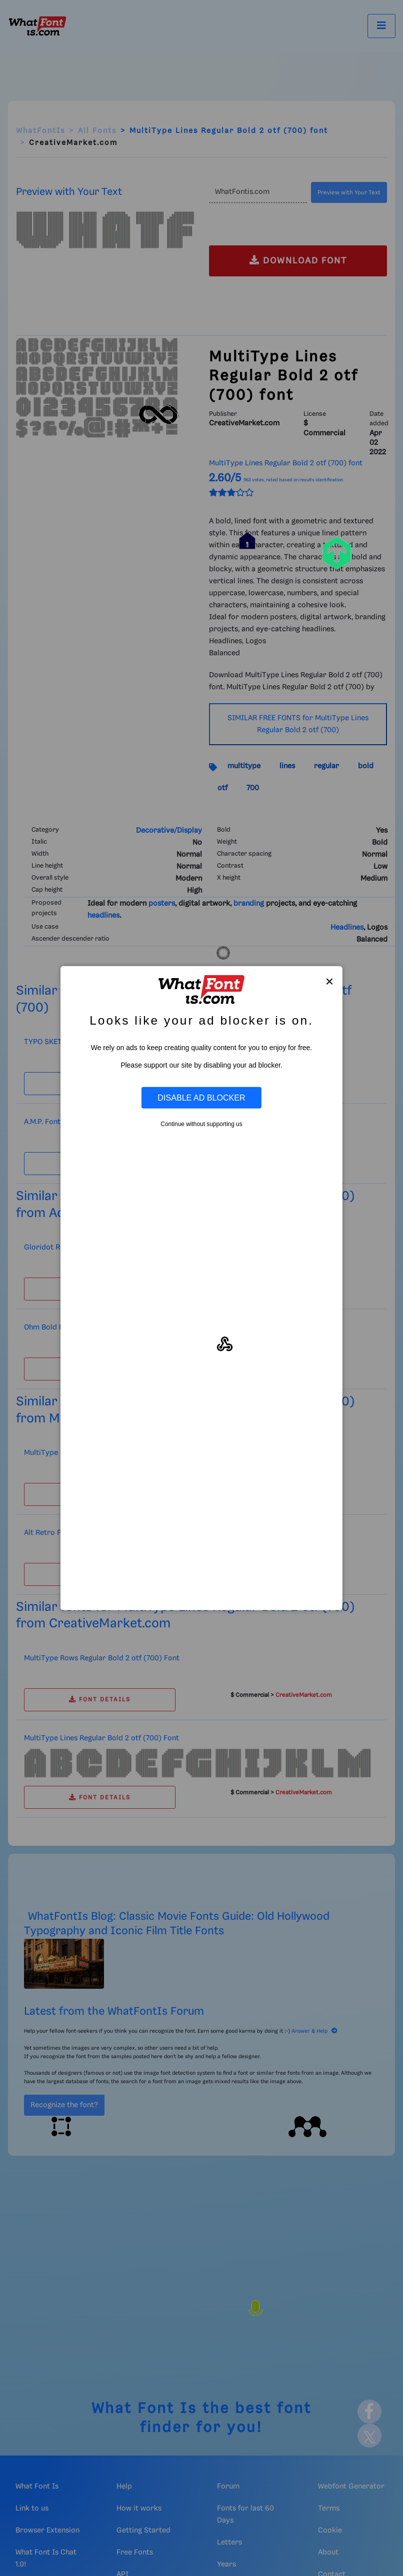  Describe the element at coordinates (336, 553) in the screenshot. I see `open checkmk monitoring dashboard` at that location.